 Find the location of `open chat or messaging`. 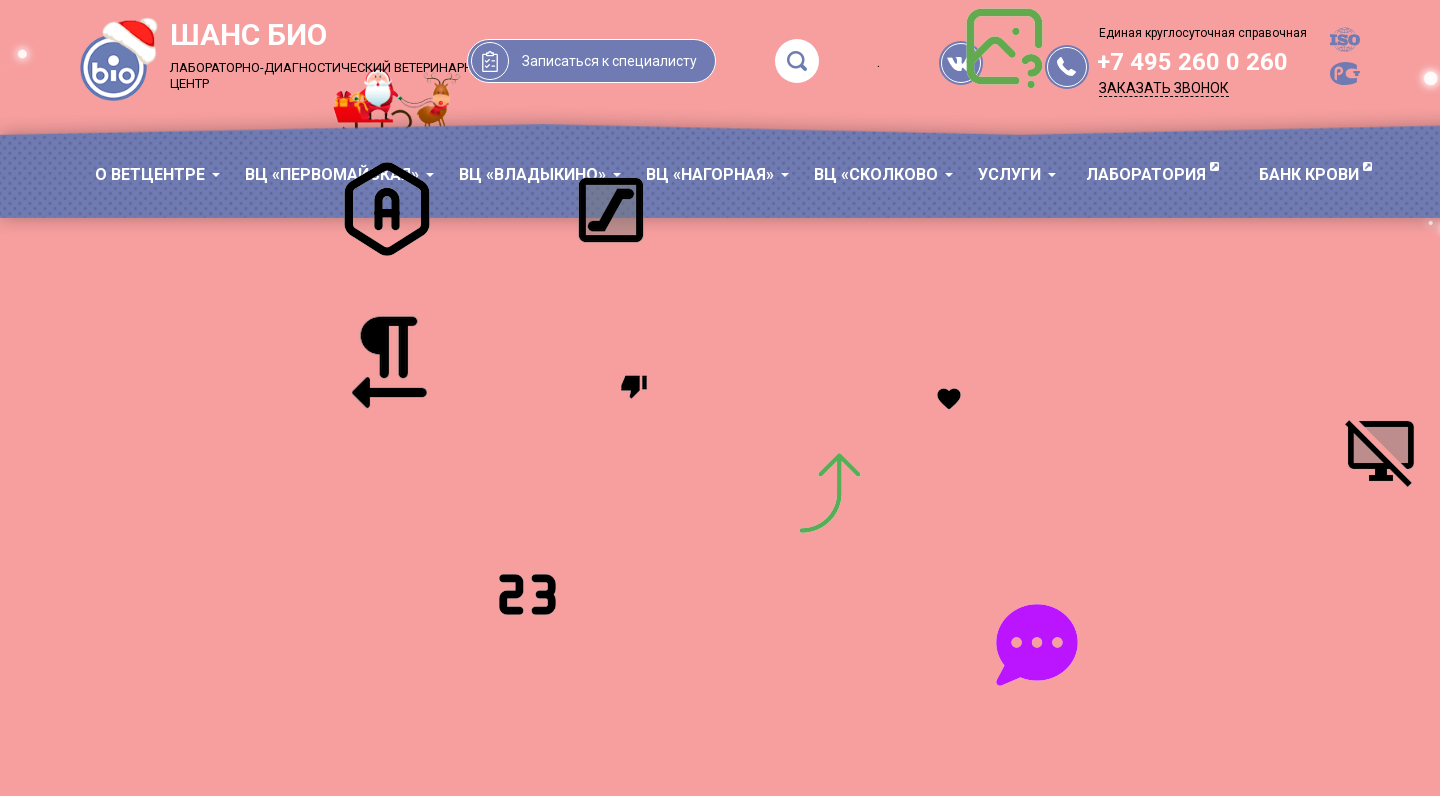

open chat or messaging is located at coordinates (1037, 645).